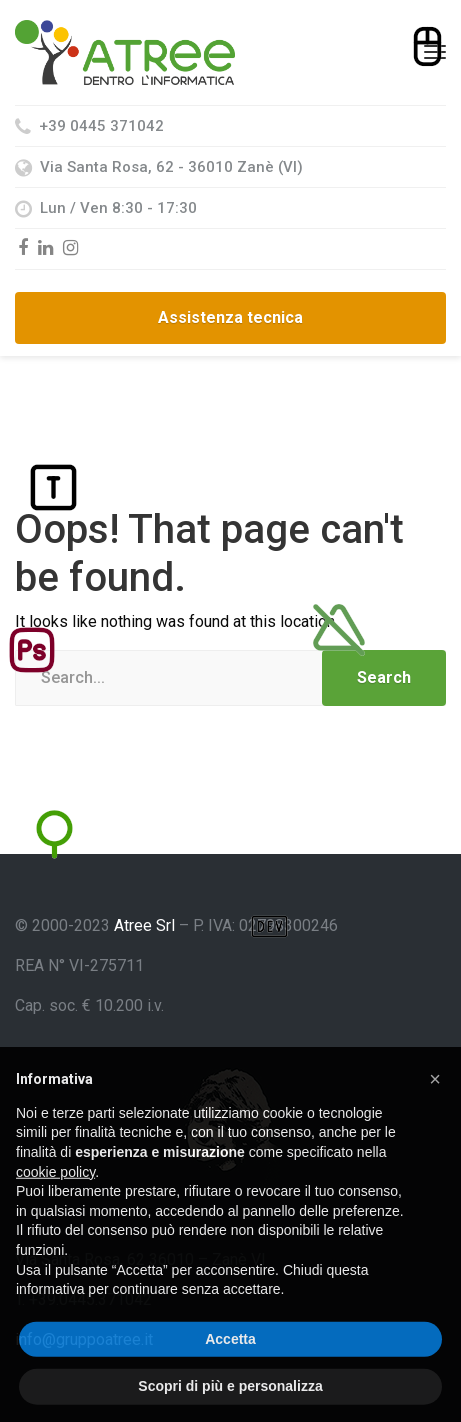  What do you see at coordinates (427, 46) in the screenshot?
I see `mouse input device indicator` at bounding box center [427, 46].